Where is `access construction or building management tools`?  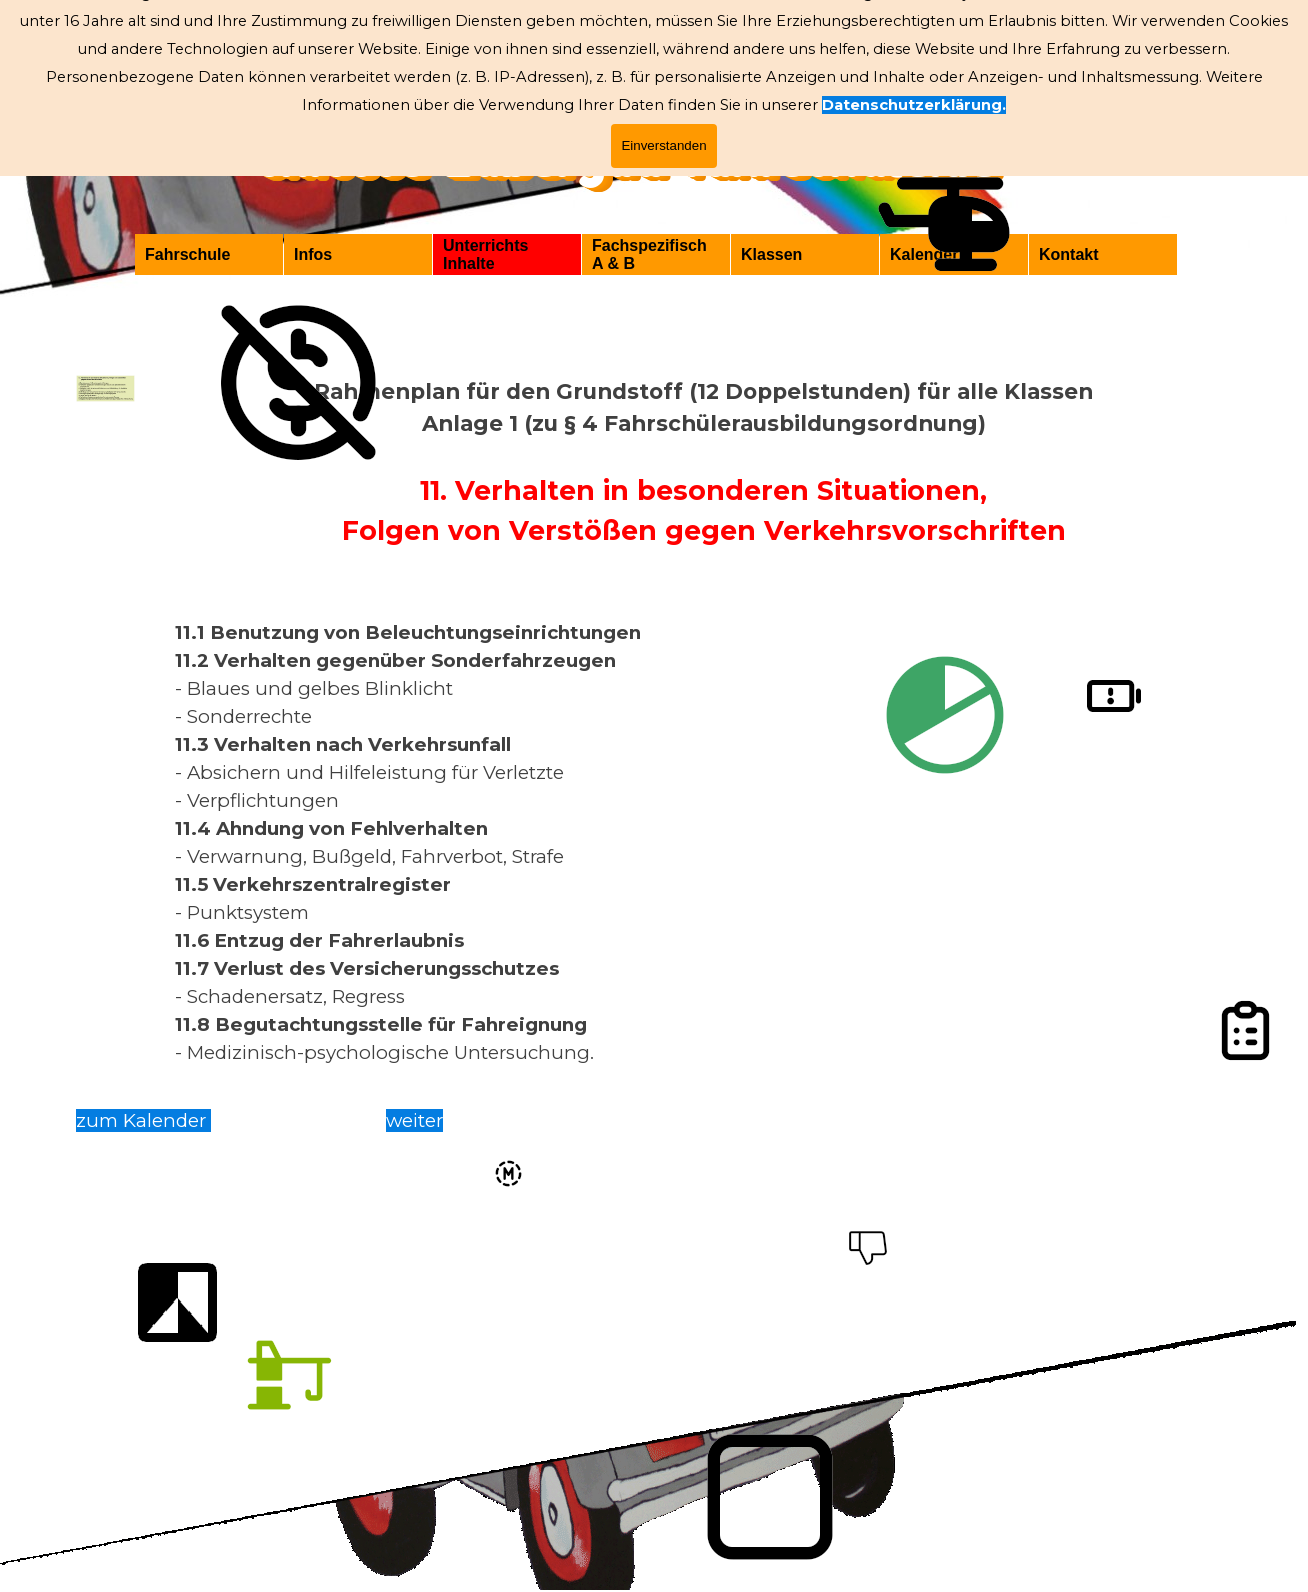 access construction or building management tools is located at coordinates (288, 1375).